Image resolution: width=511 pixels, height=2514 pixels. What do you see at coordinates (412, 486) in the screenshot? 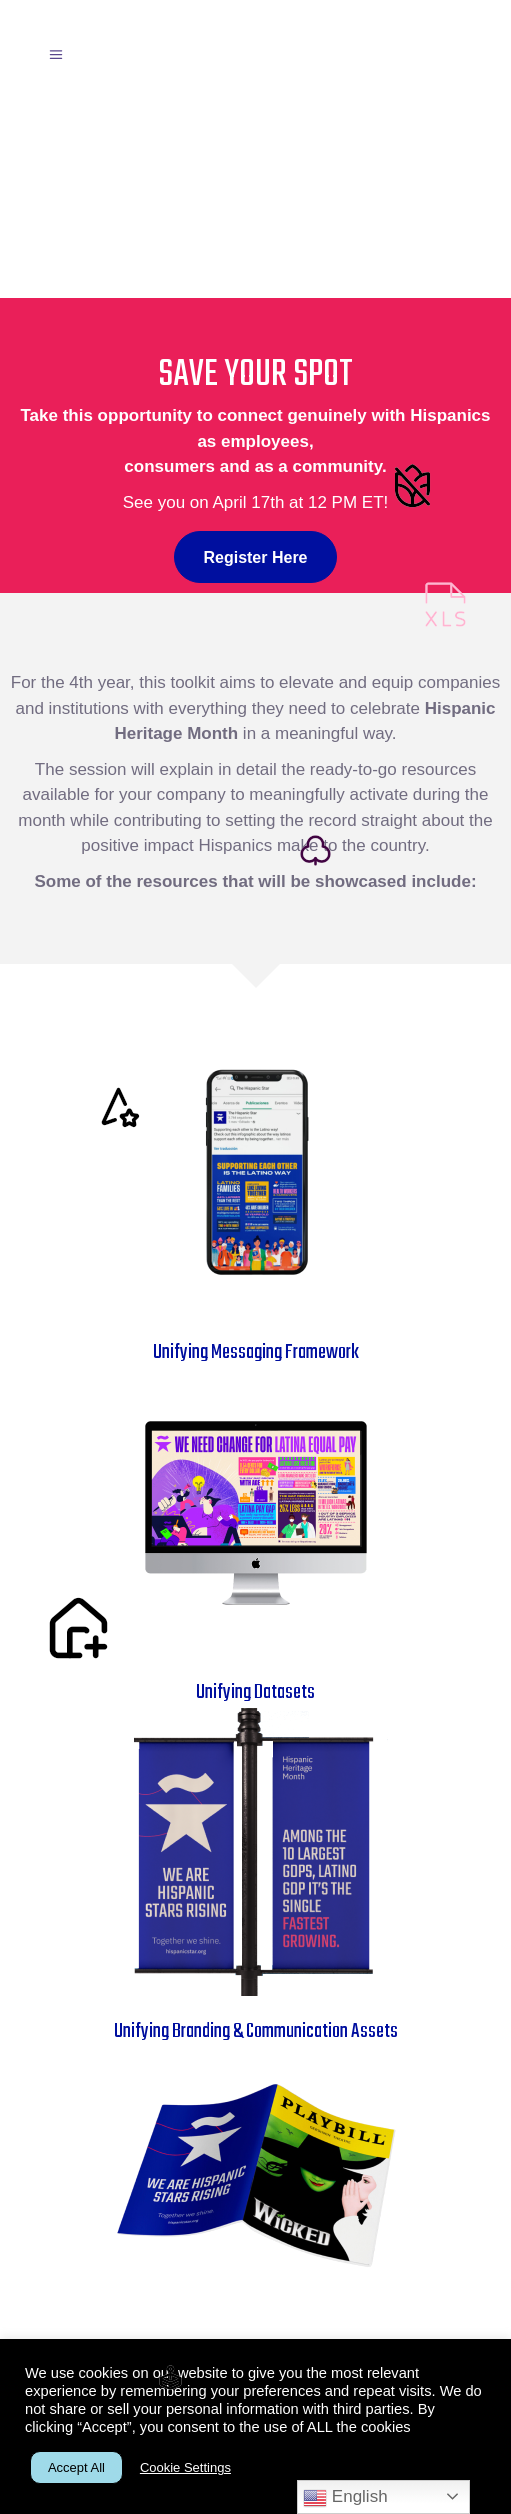
I see `indicates gluten-free or grain-free option` at bounding box center [412, 486].